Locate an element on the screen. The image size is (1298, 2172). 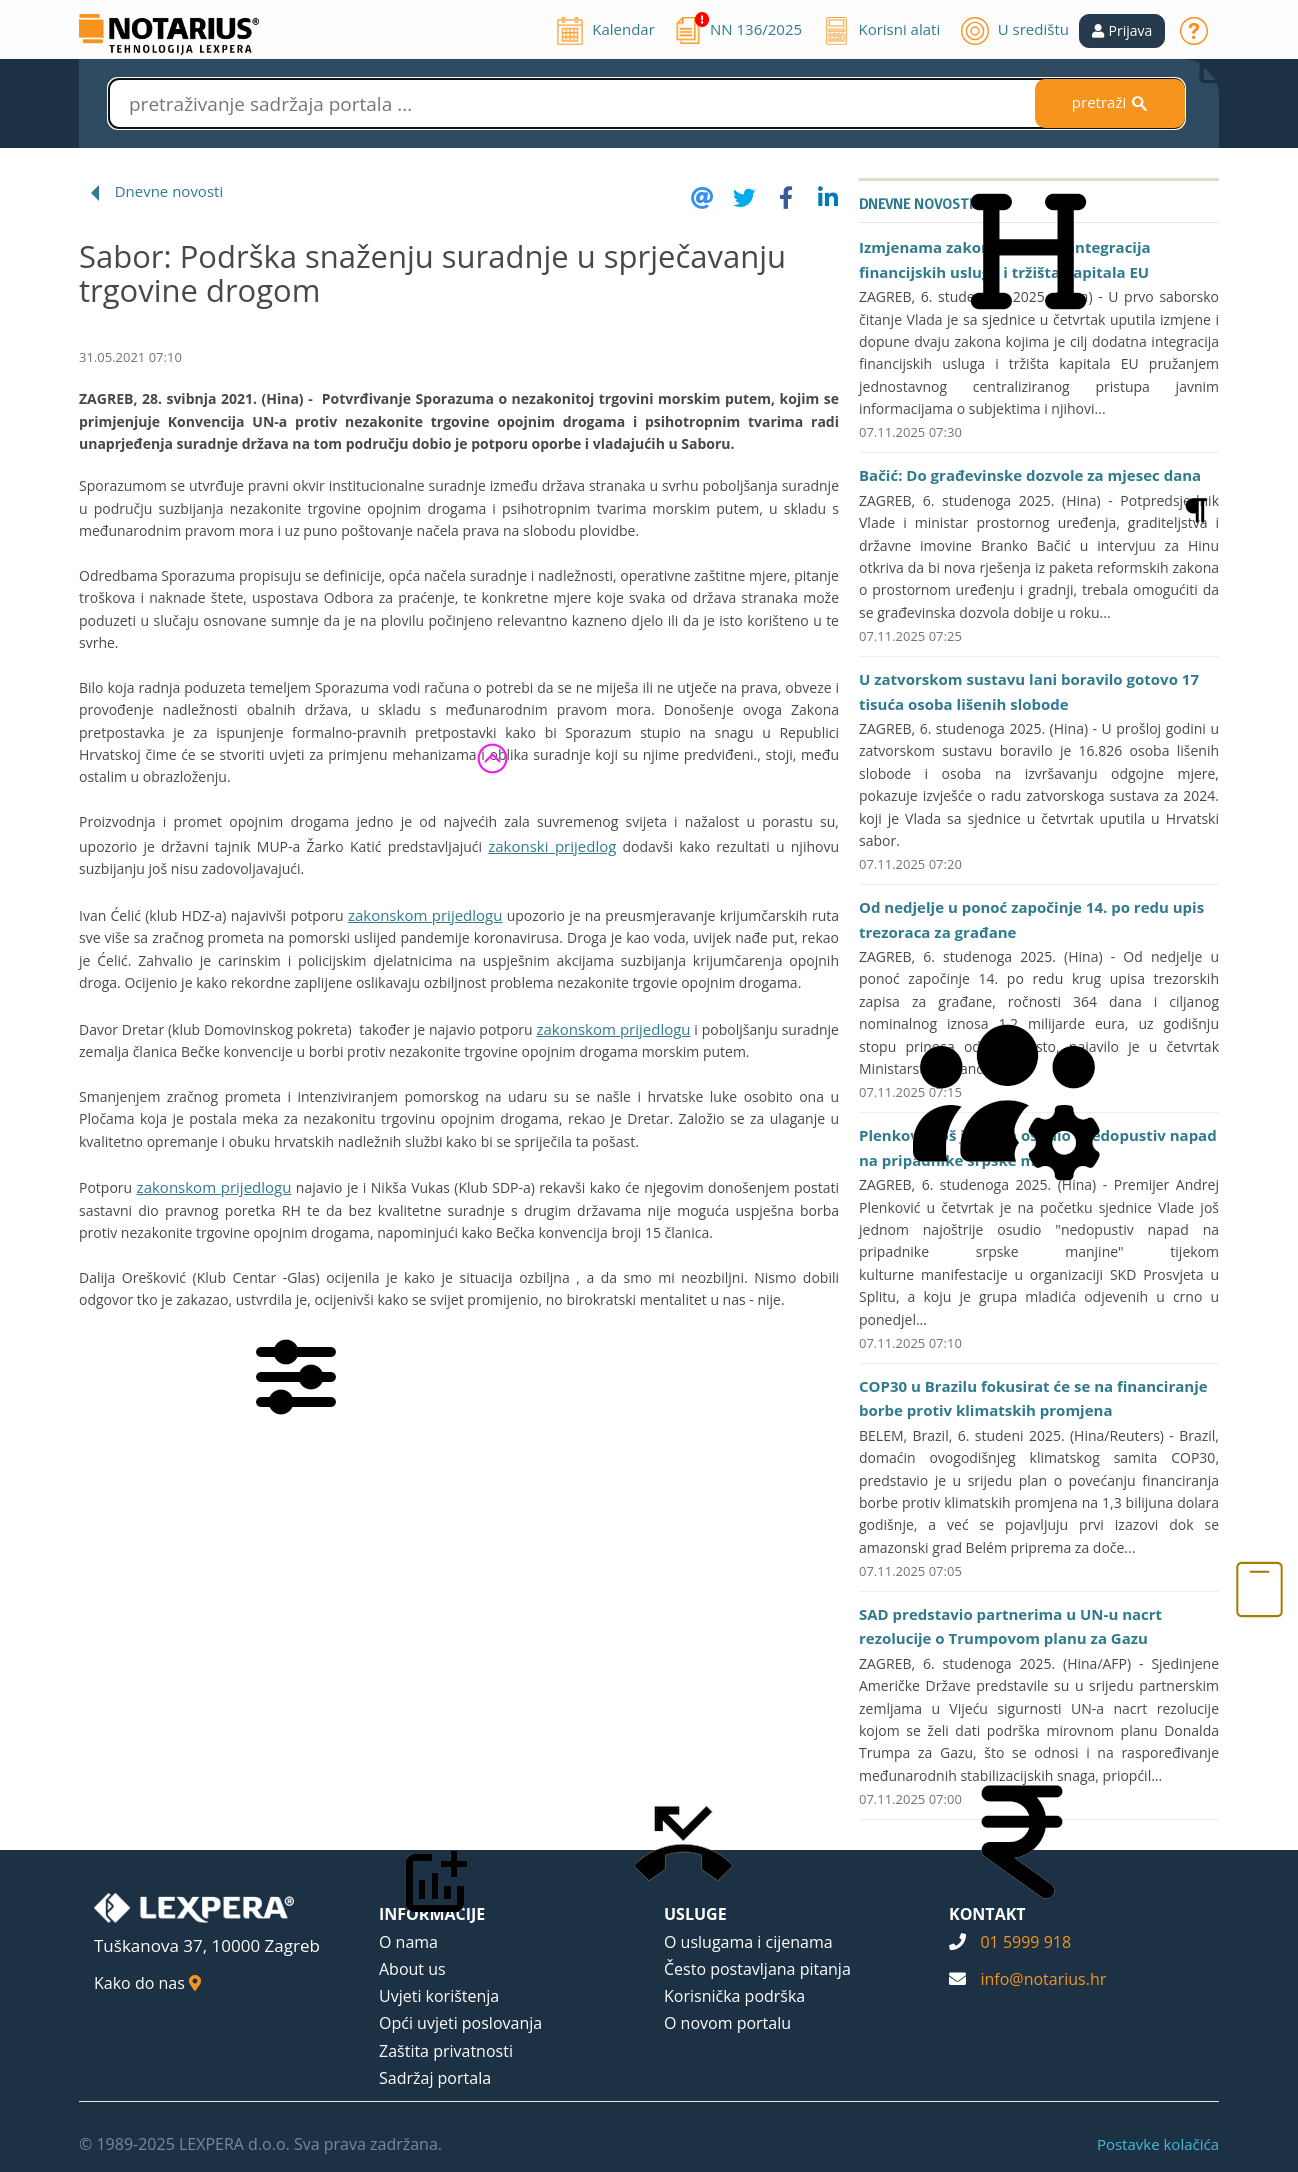
scroll to top of page is located at coordinates (492, 758).